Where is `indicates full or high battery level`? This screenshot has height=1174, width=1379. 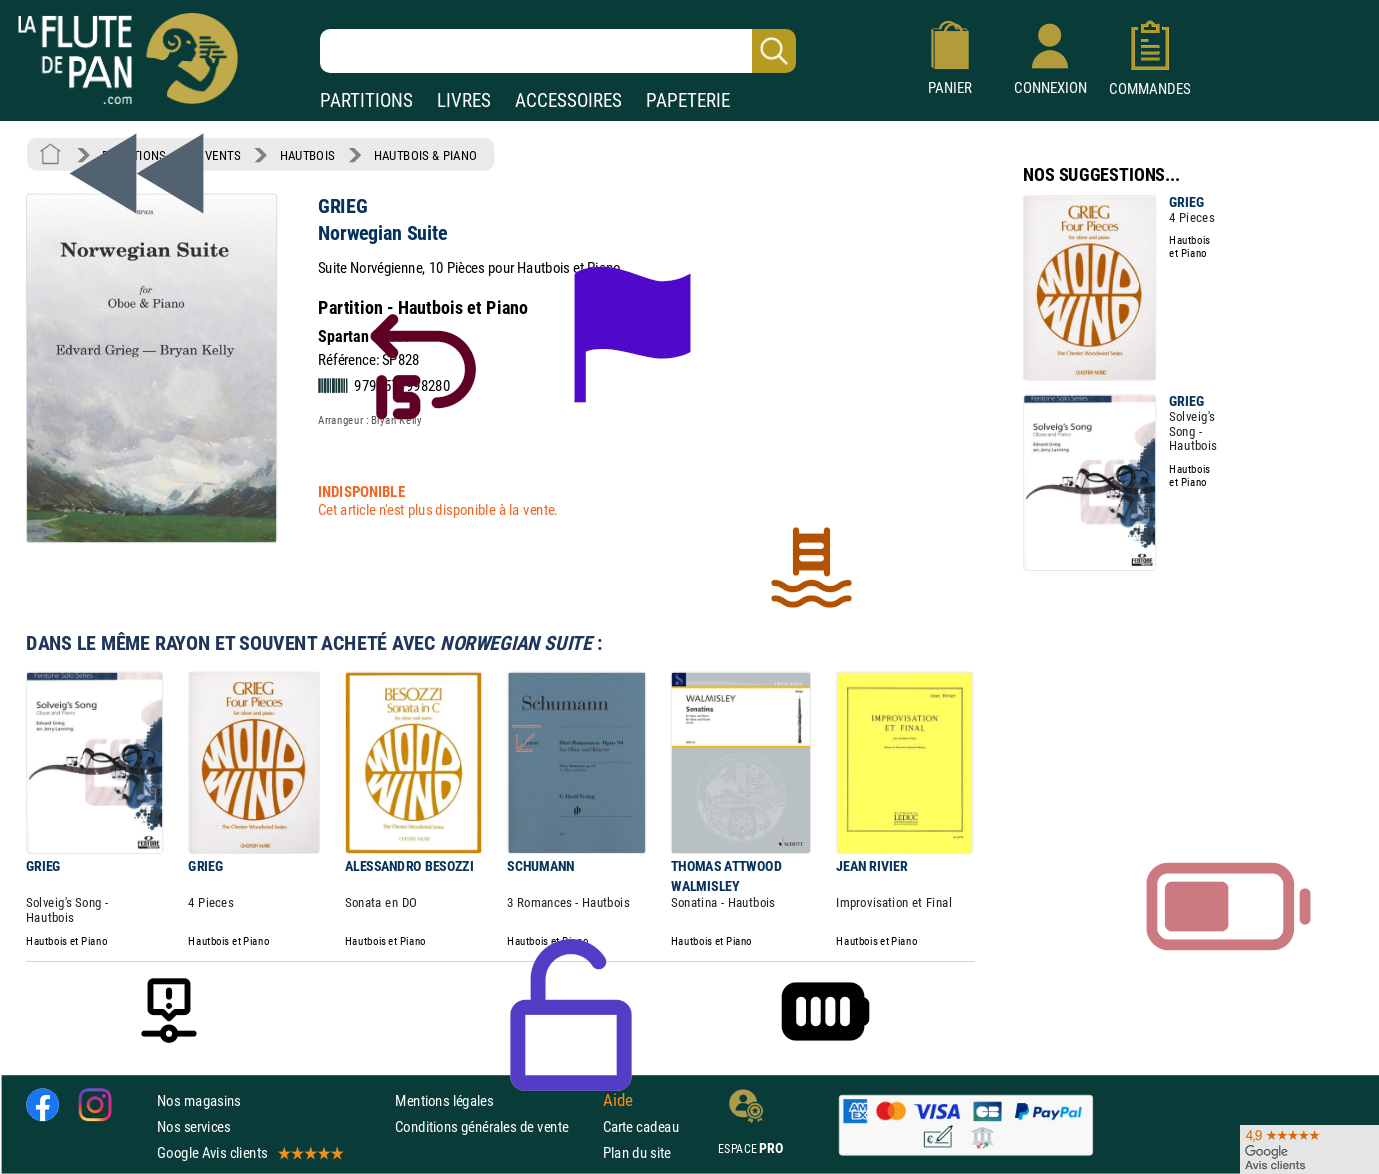
indicates full or high battery level is located at coordinates (825, 1011).